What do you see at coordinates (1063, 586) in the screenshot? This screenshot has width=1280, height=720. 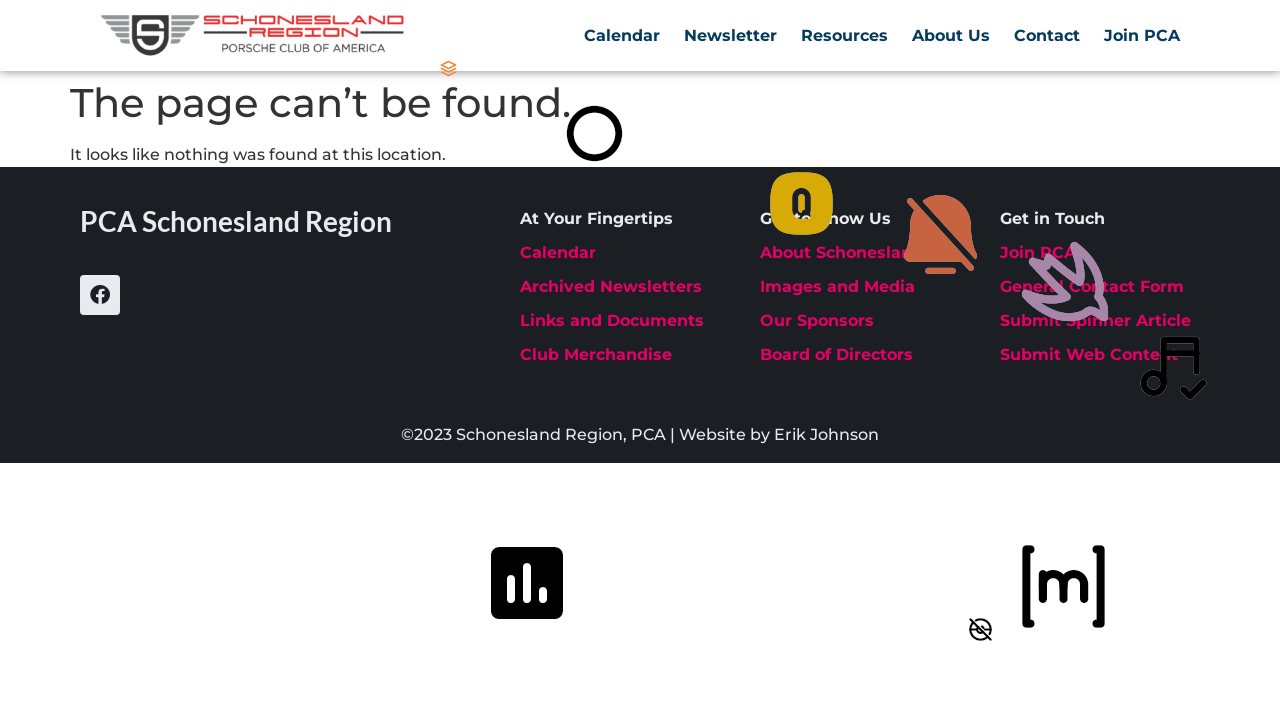 I see `open Matrix messaging app` at bounding box center [1063, 586].